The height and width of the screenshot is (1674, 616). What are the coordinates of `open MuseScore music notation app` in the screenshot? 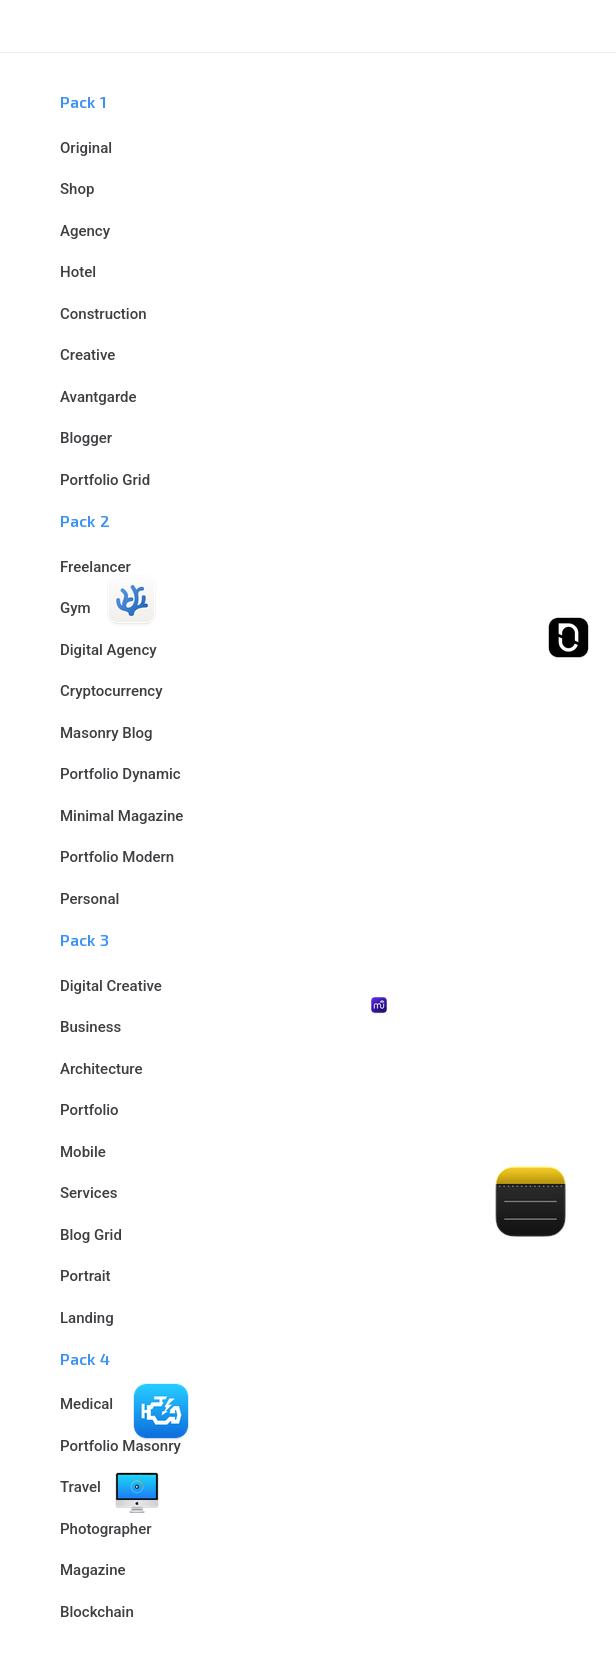 It's located at (379, 1005).